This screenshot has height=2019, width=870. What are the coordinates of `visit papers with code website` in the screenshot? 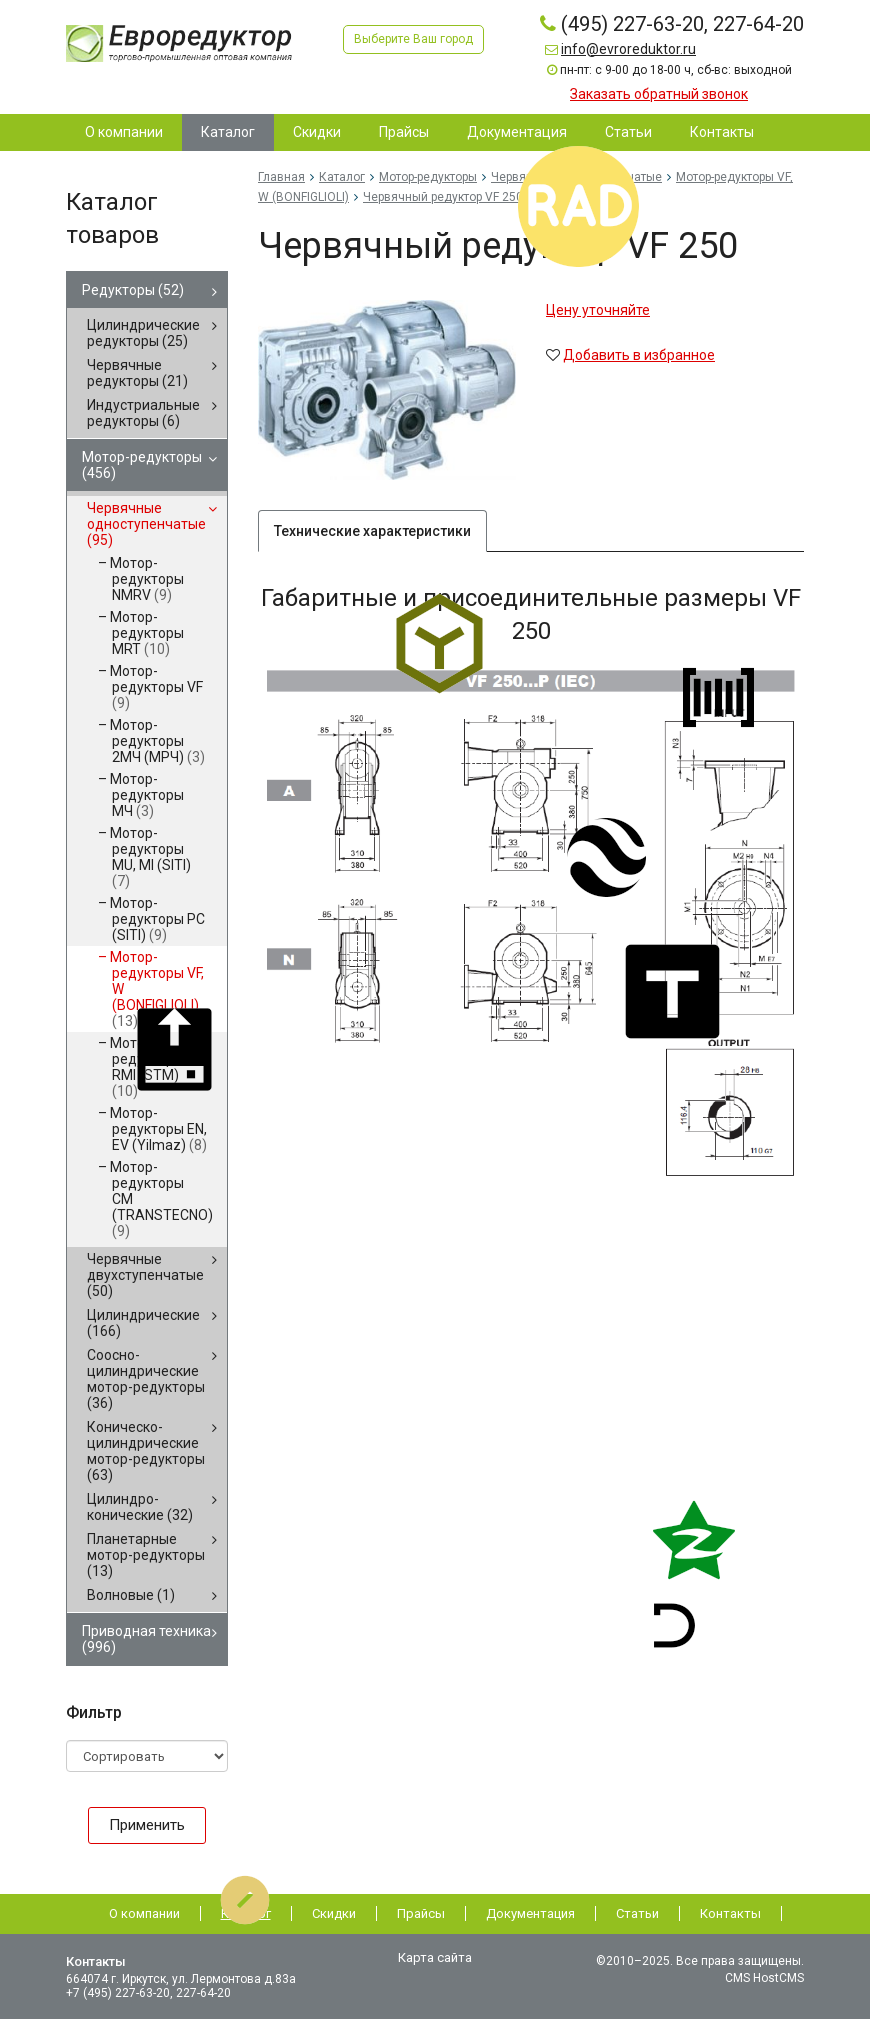 It's located at (718, 697).